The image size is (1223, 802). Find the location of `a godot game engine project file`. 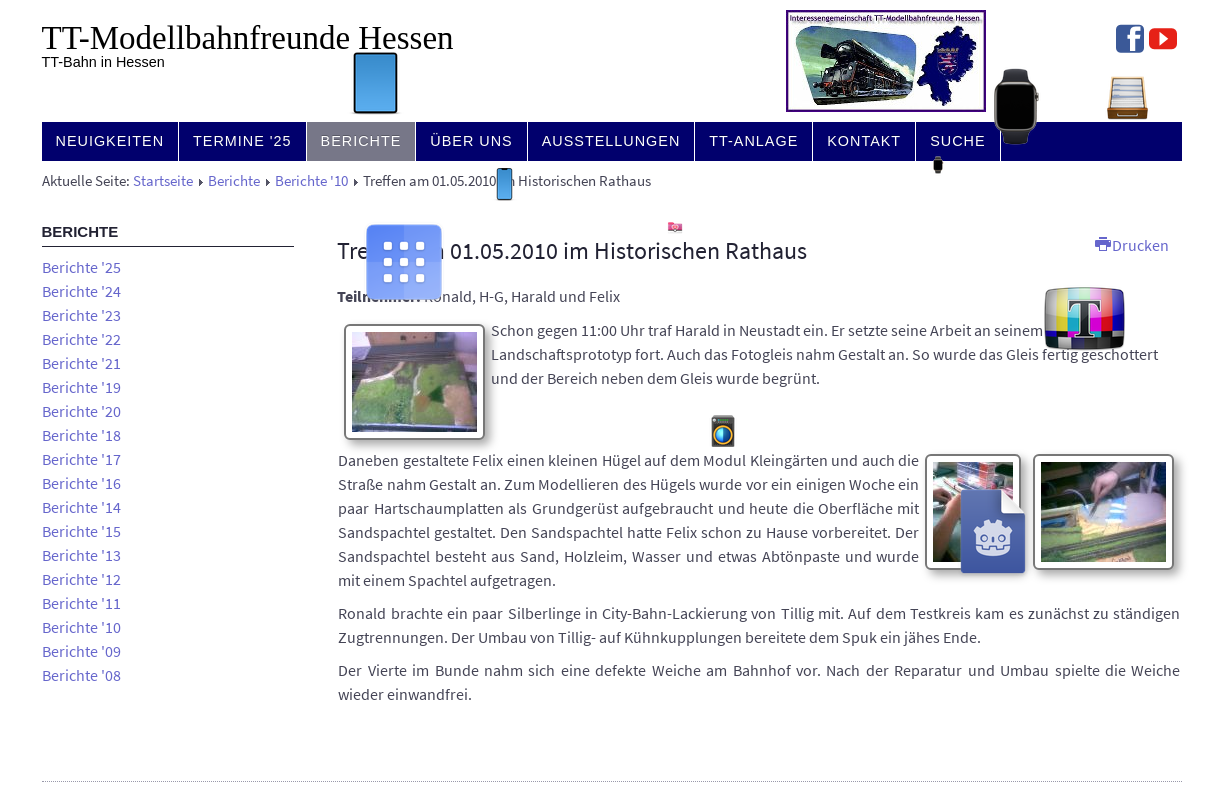

a godot game engine project file is located at coordinates (993, 533).